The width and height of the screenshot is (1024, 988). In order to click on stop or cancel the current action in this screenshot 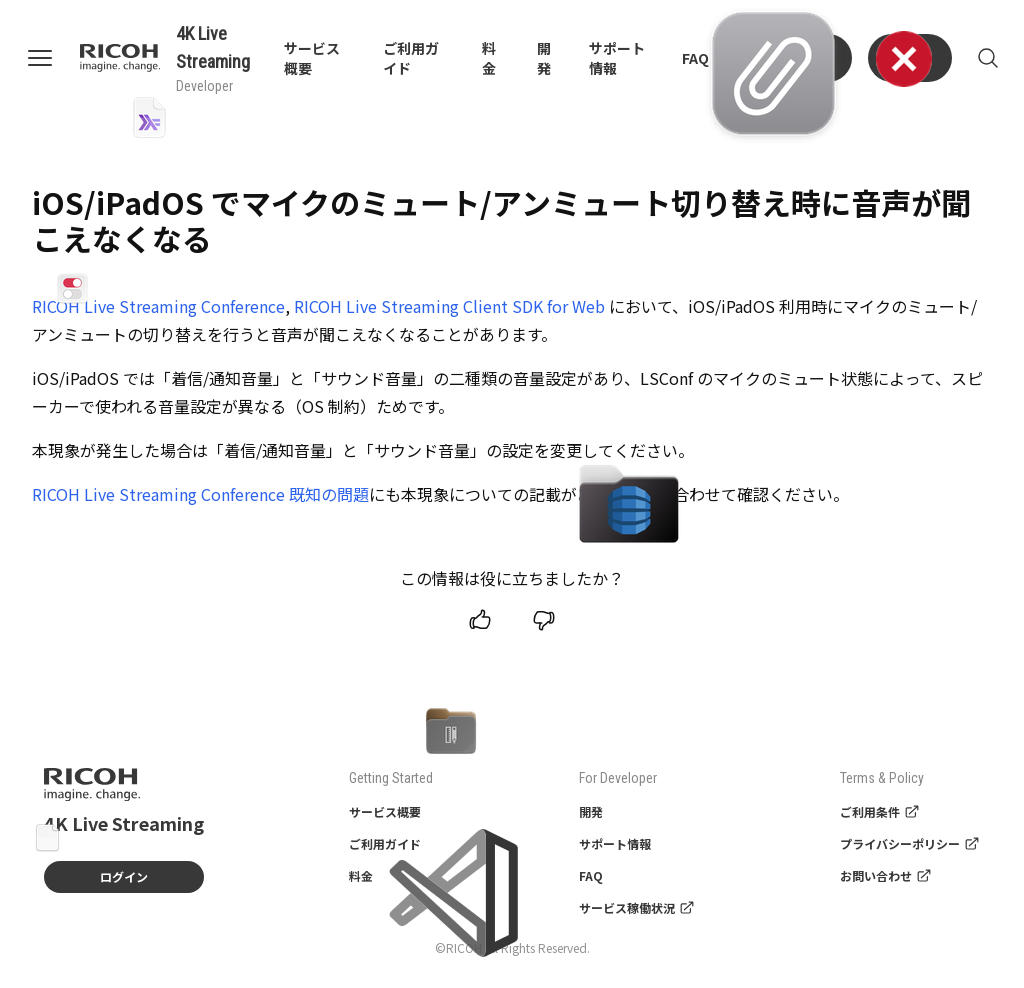, I will do `click(904, 59)`.